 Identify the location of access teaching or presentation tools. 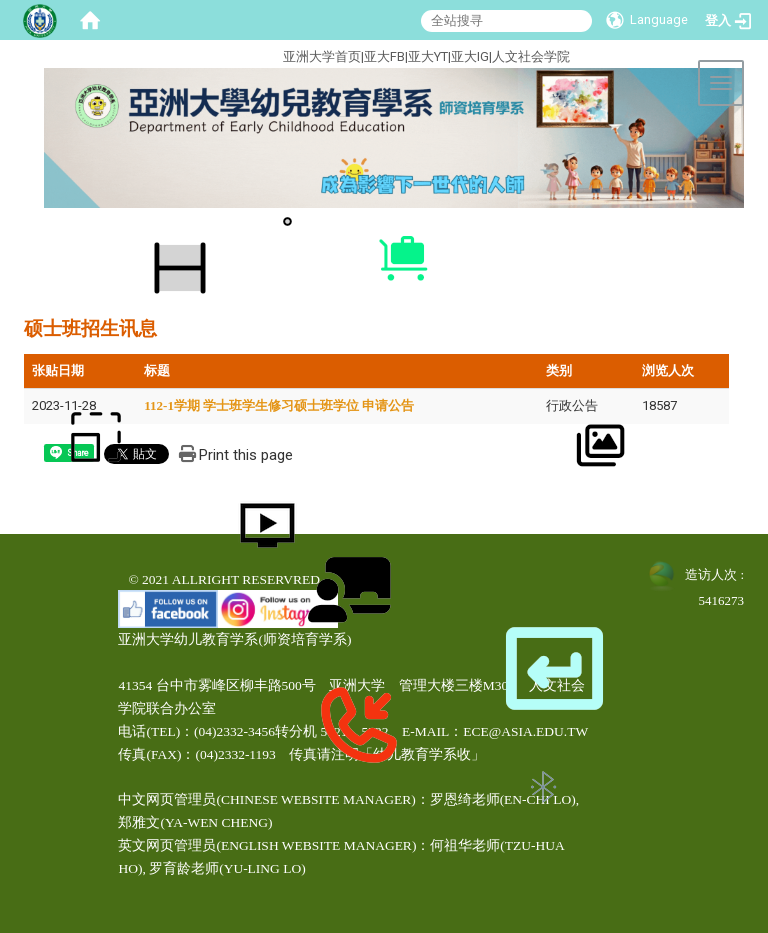
(351, 587).